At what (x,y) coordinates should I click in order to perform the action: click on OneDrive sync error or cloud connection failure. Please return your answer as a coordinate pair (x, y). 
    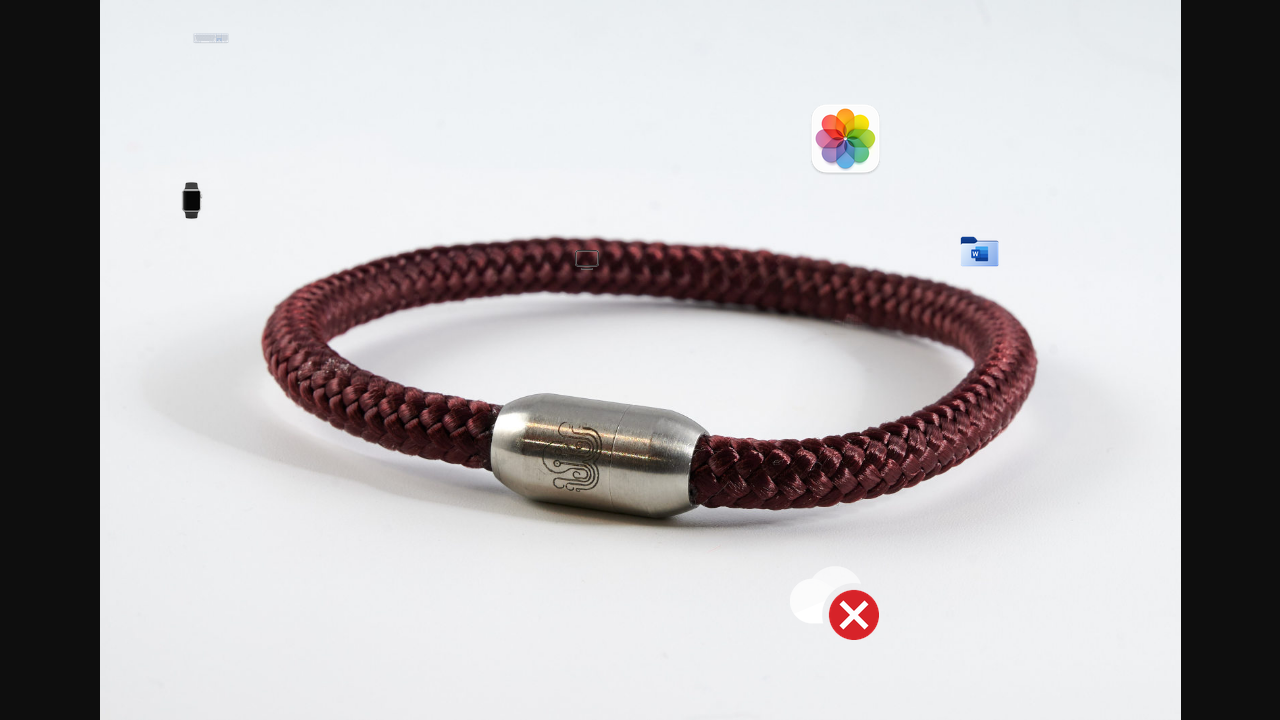
    Looking at the image, I should click on (834, 595).